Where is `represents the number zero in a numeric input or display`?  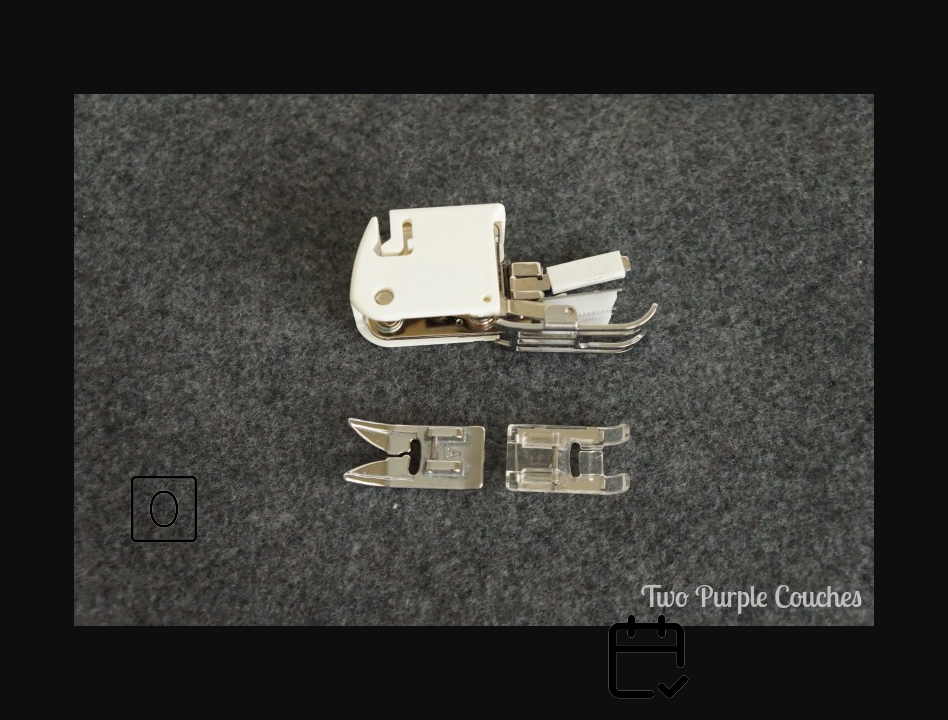 represents the number zero in a numeric input or display is located at coordinates (164, 509).